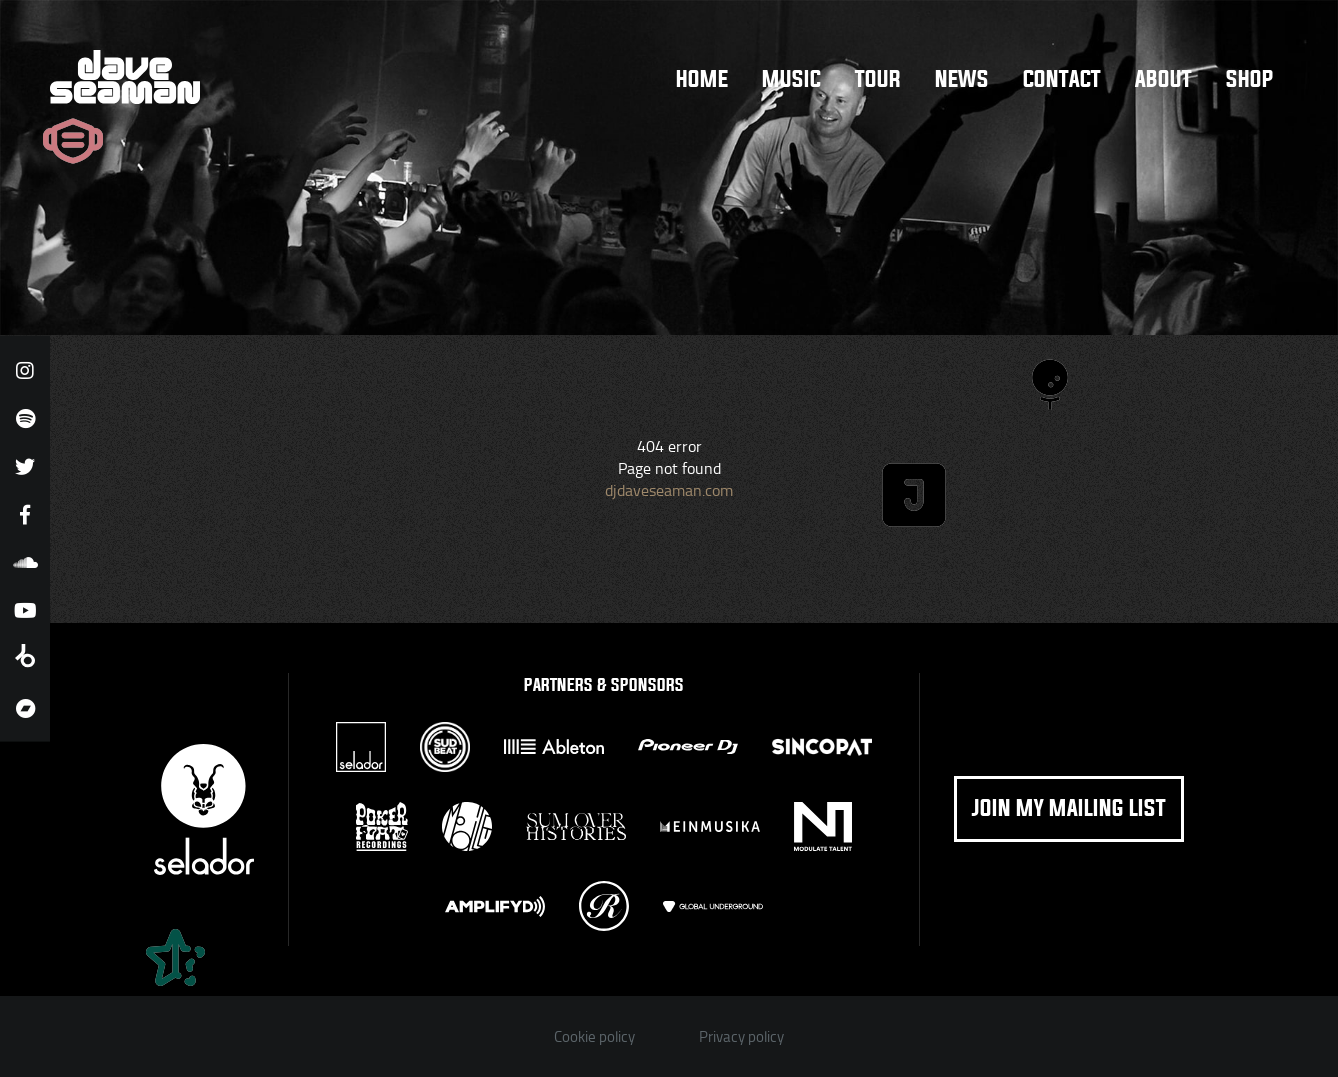  Describe the element at coordinates (73, 142) in the screenshot. I see `indicates mask required or health safety guidelines` at that location.